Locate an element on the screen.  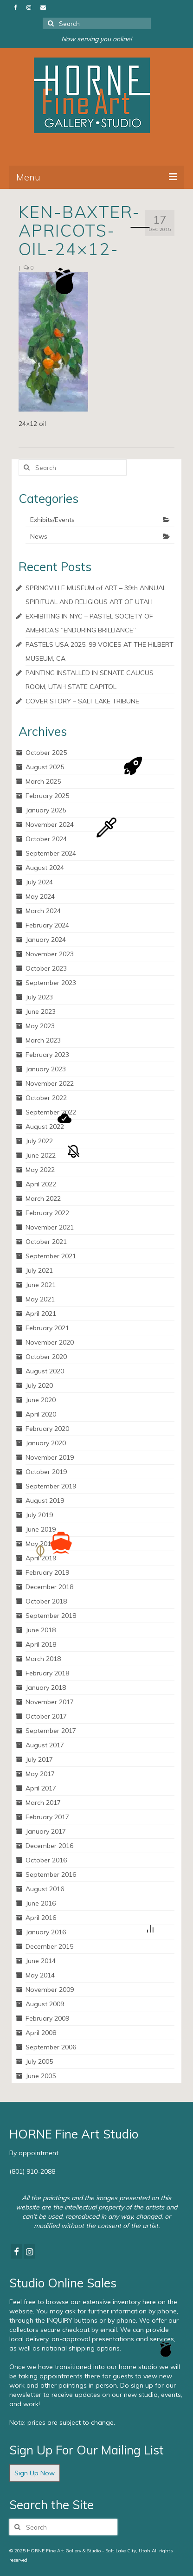
view bar chart or statistics is located at coordinates (150, 1929).